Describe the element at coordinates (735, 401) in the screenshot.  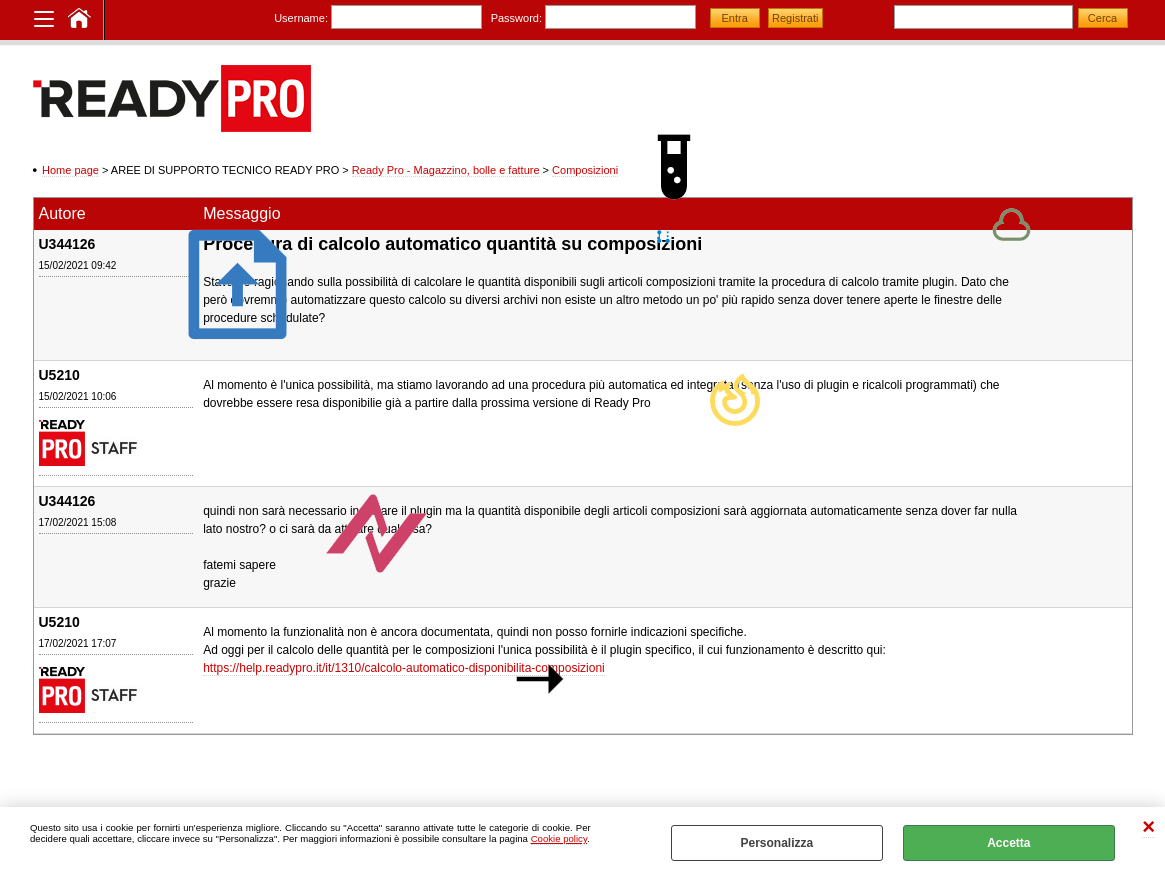
I see `open Firefox browser` at that location.